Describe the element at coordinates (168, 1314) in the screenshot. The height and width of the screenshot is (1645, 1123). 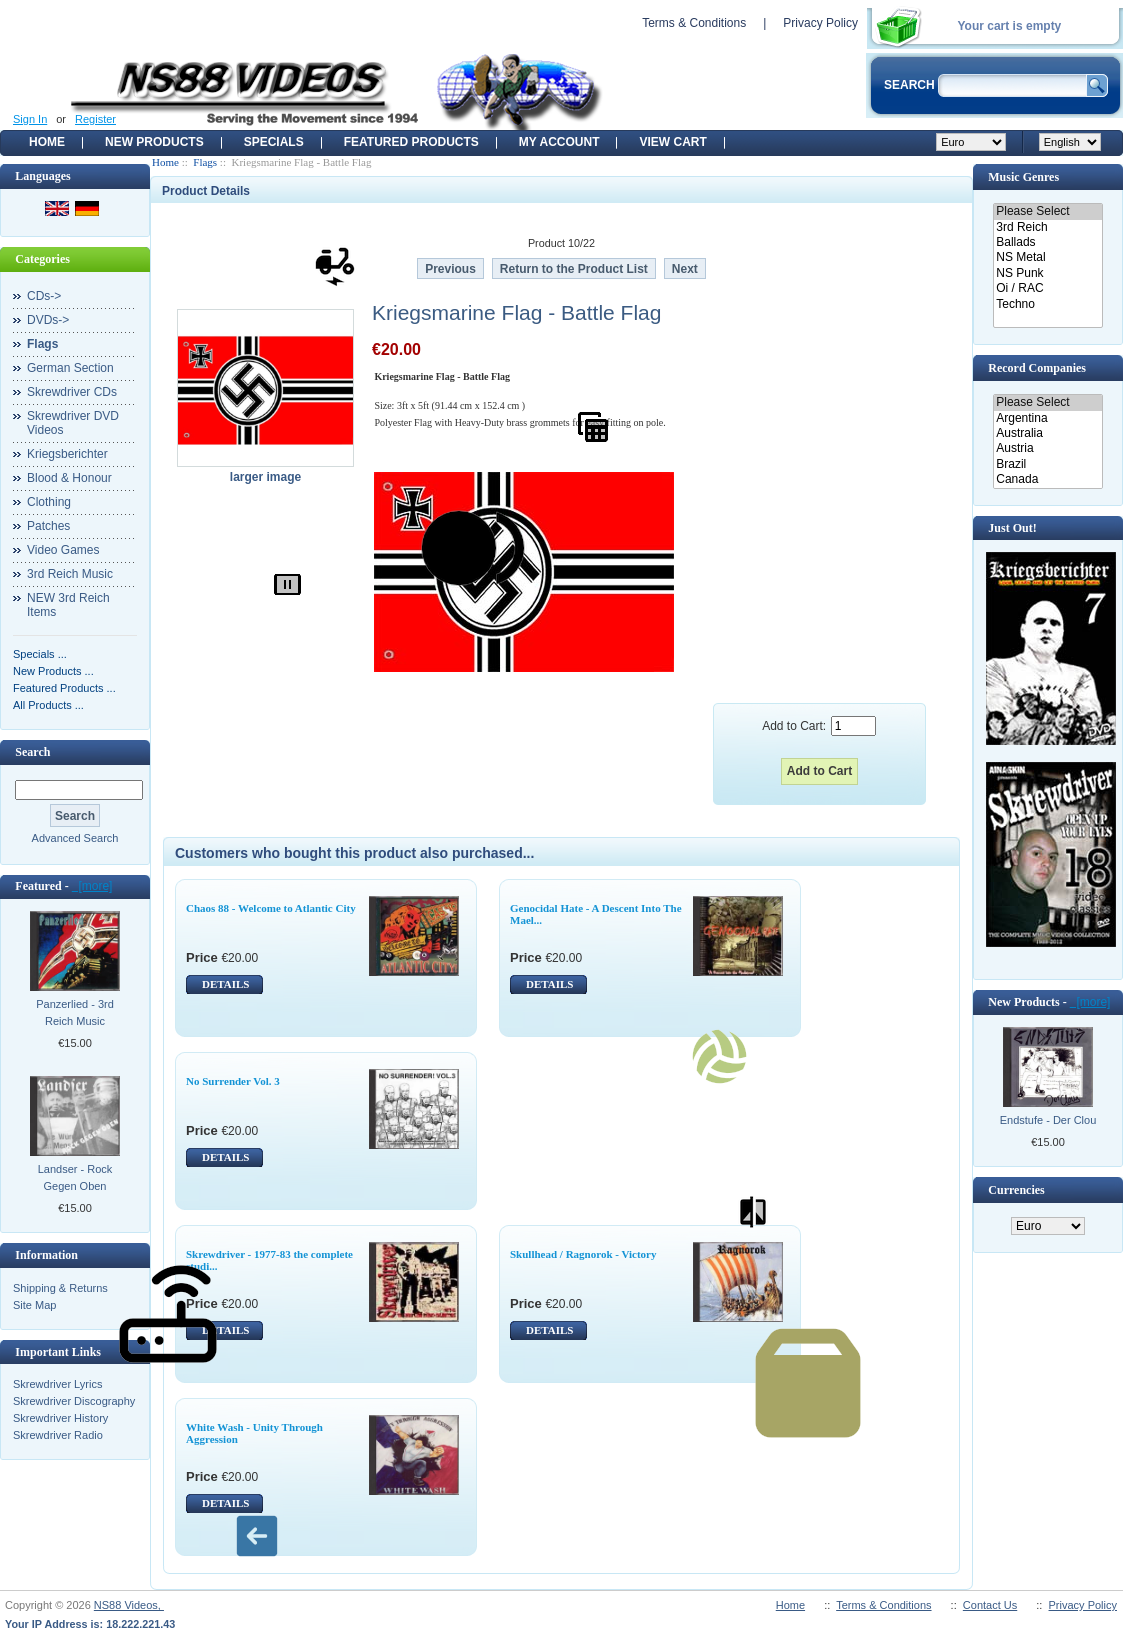
I see `access network or router settings` at that location.